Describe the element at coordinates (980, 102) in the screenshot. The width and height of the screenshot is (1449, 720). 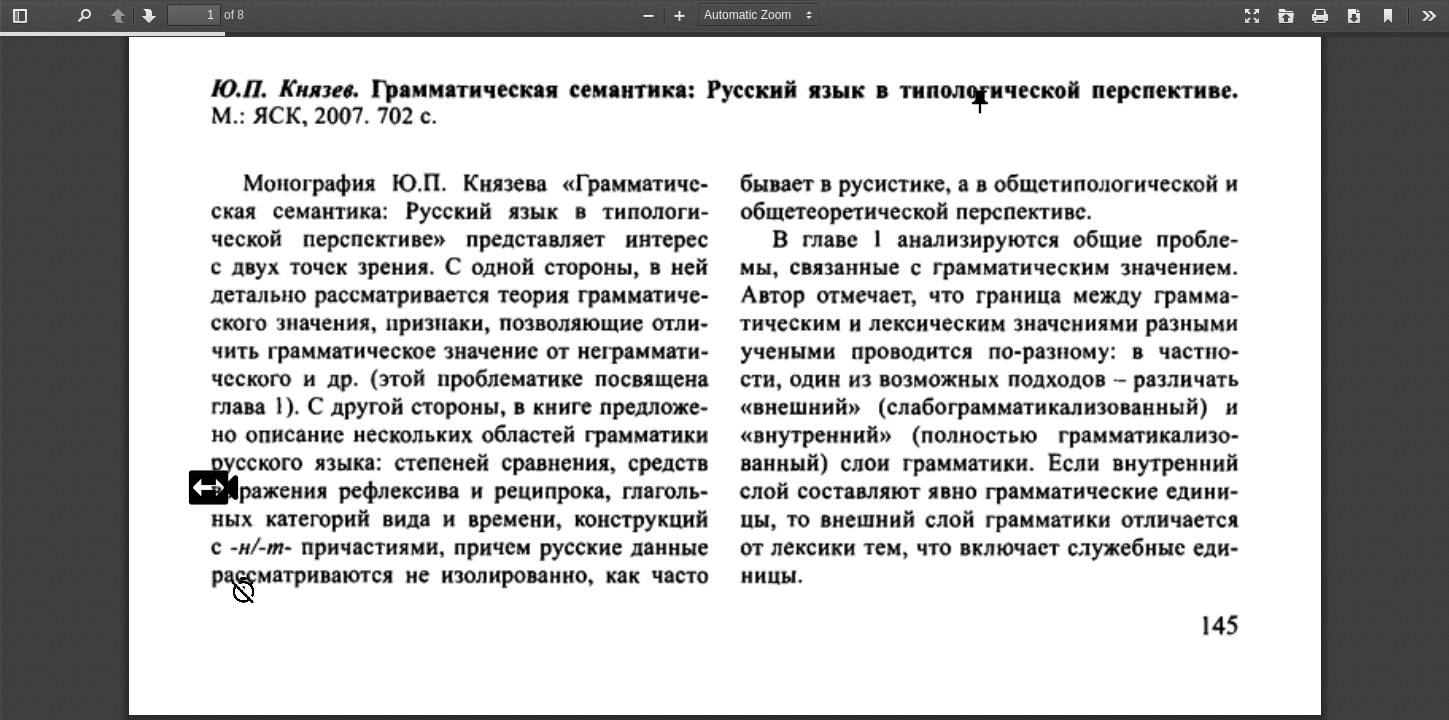
I see `pin item to keep it visible` at that location.